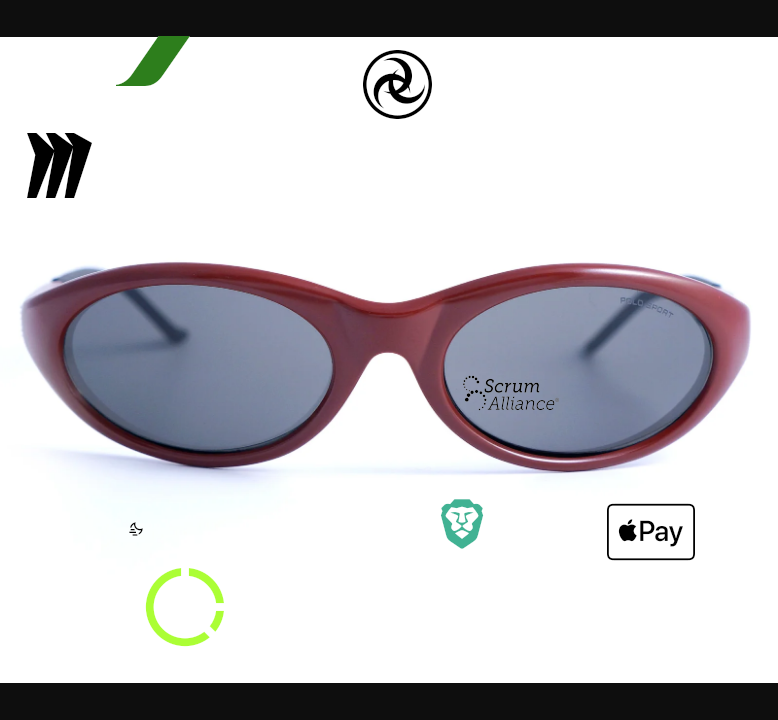 This screenshot has width=778, height=720. I want to click on open the Katana application, so click(397, 84).